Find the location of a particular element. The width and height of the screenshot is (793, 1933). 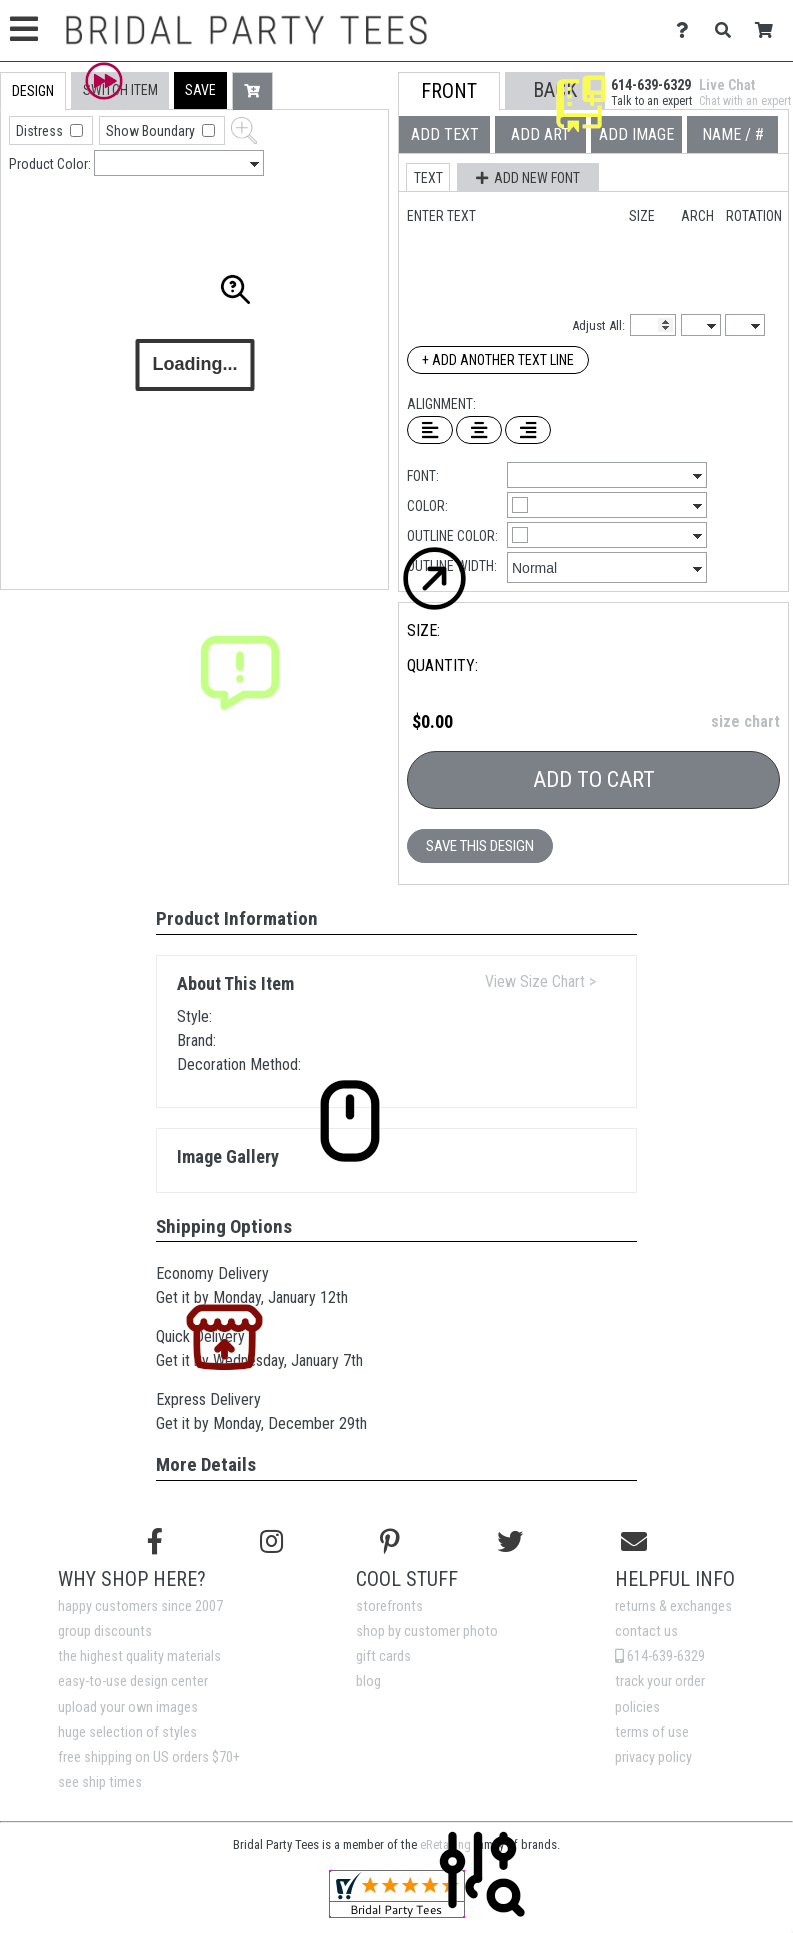

open link in new tab or window is located at coordinates (434, 578).